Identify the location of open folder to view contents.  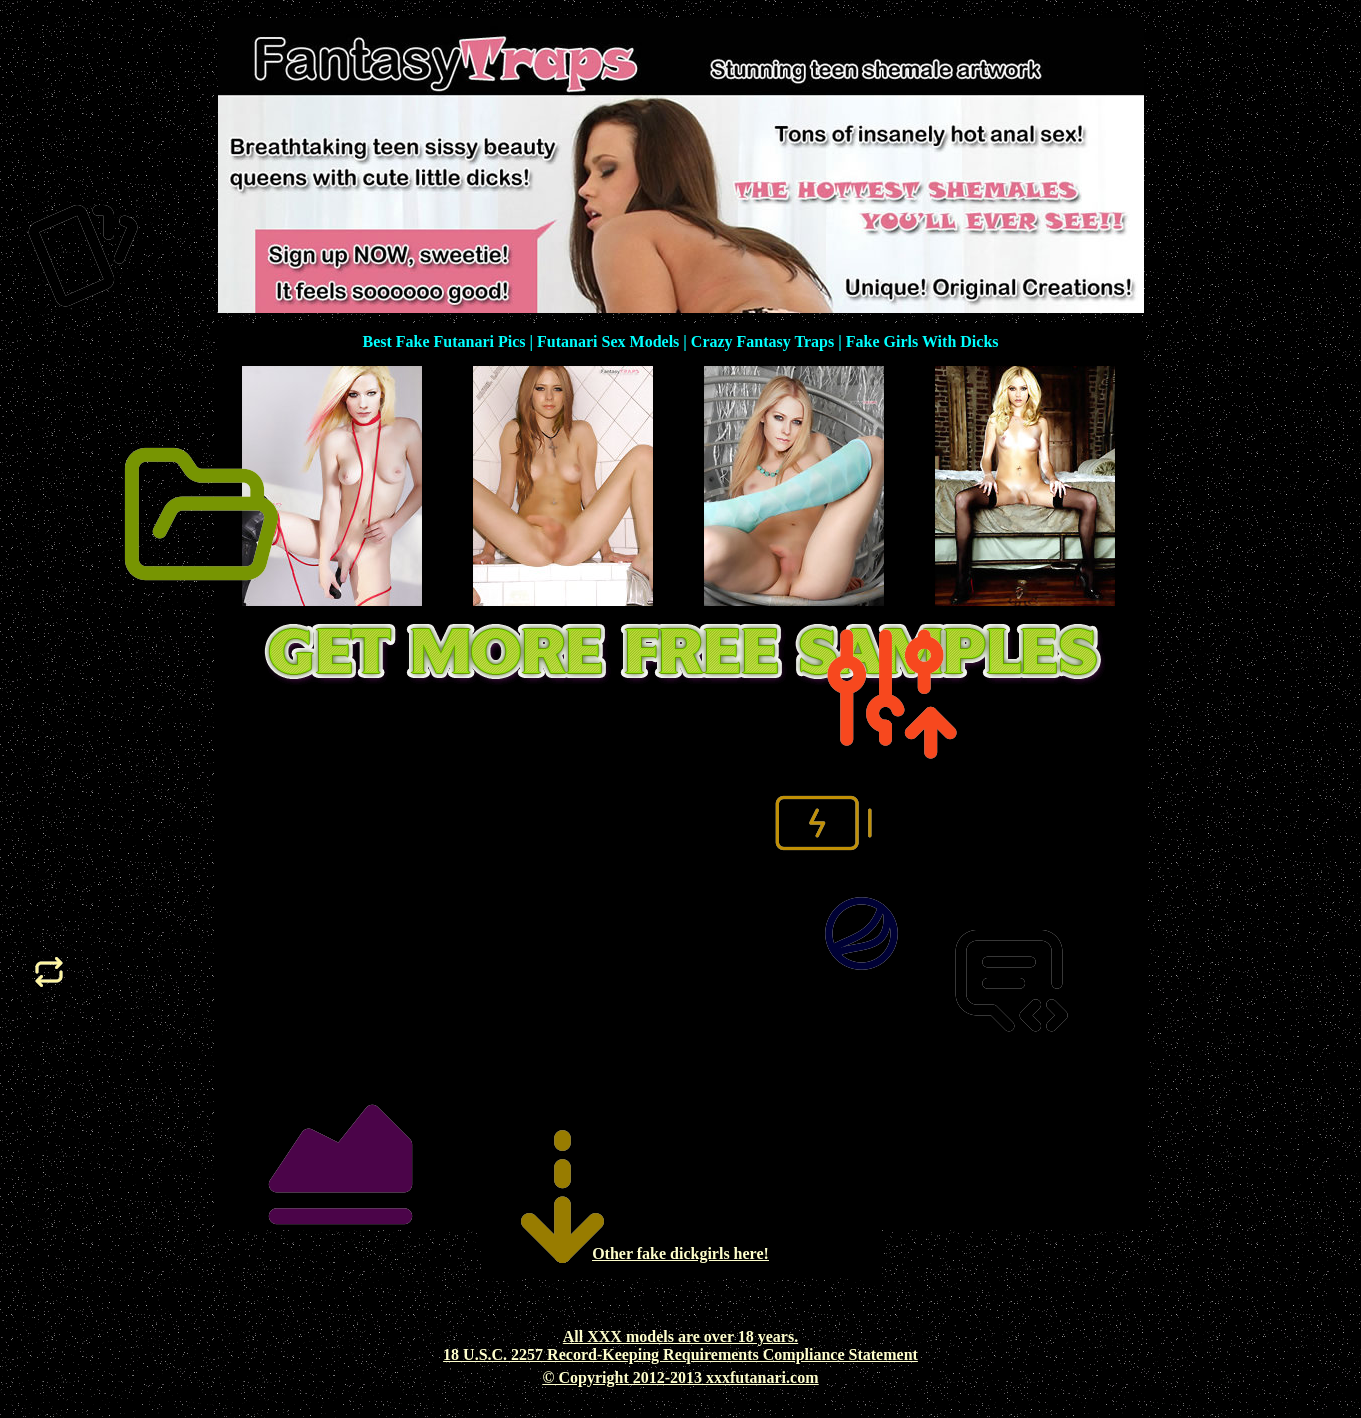
(201, 517).